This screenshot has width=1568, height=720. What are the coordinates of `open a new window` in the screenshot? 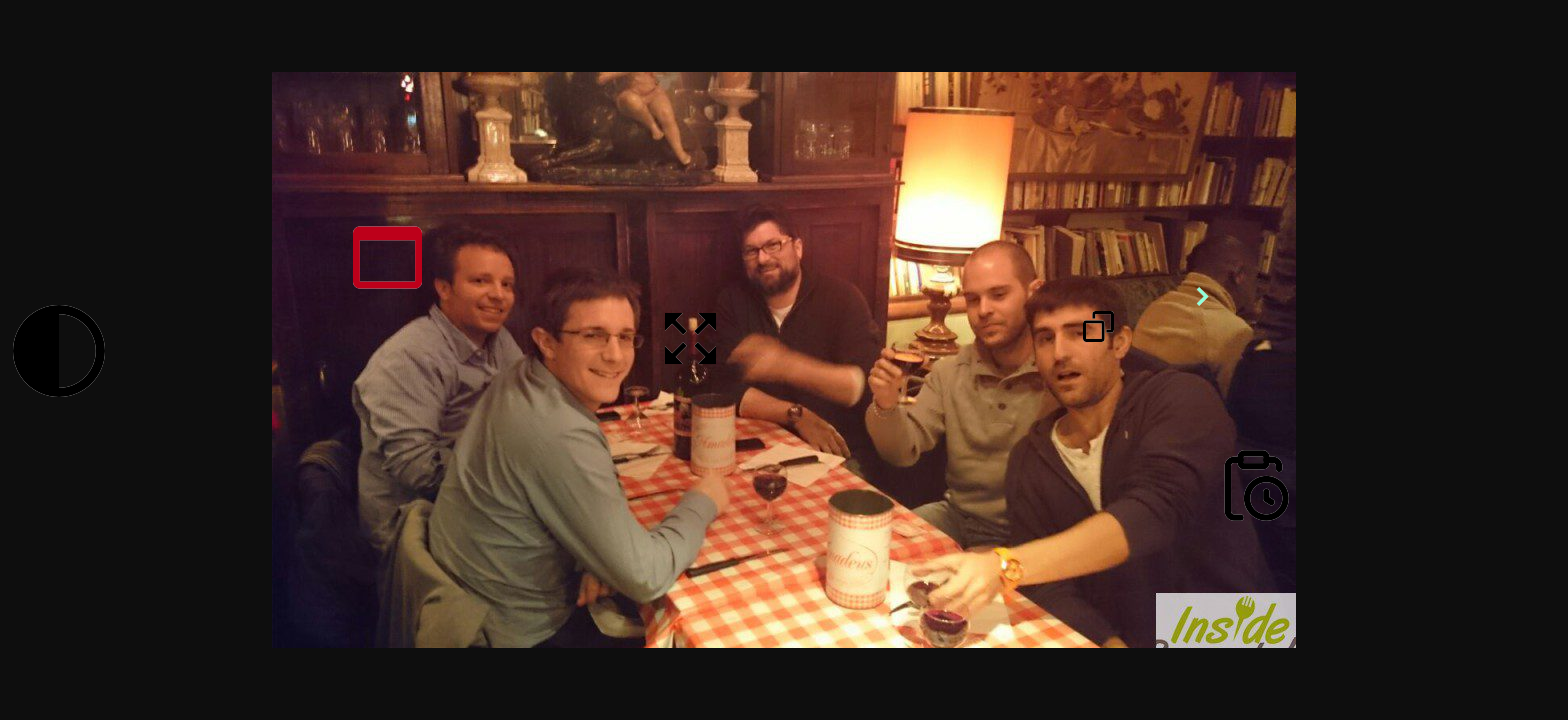 It's located at (387, 257).